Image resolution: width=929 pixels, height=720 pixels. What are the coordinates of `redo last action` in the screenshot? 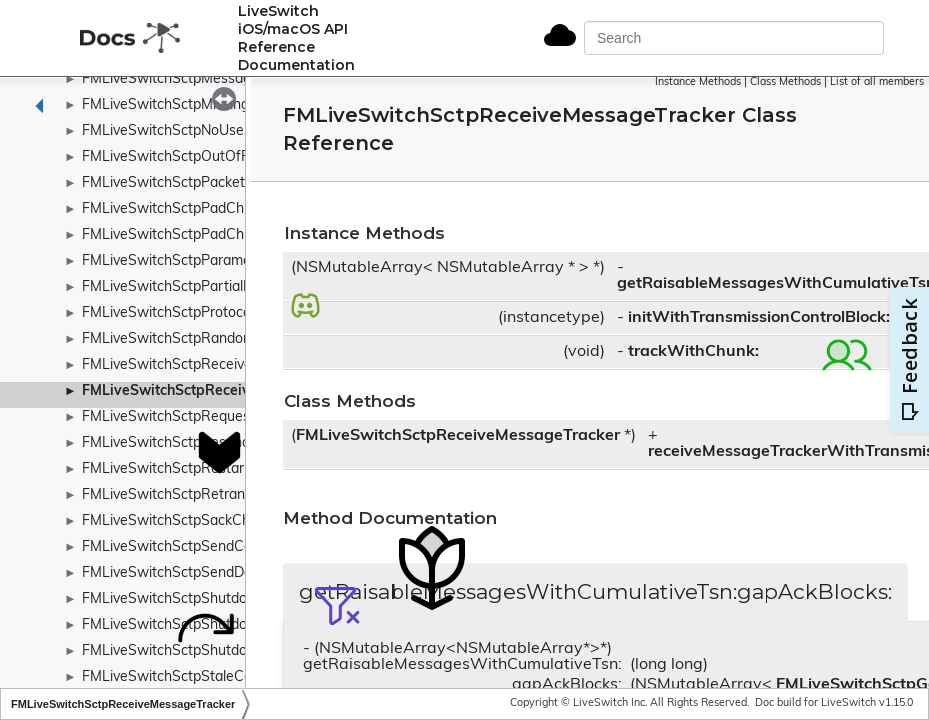 It's located at (205, 626).